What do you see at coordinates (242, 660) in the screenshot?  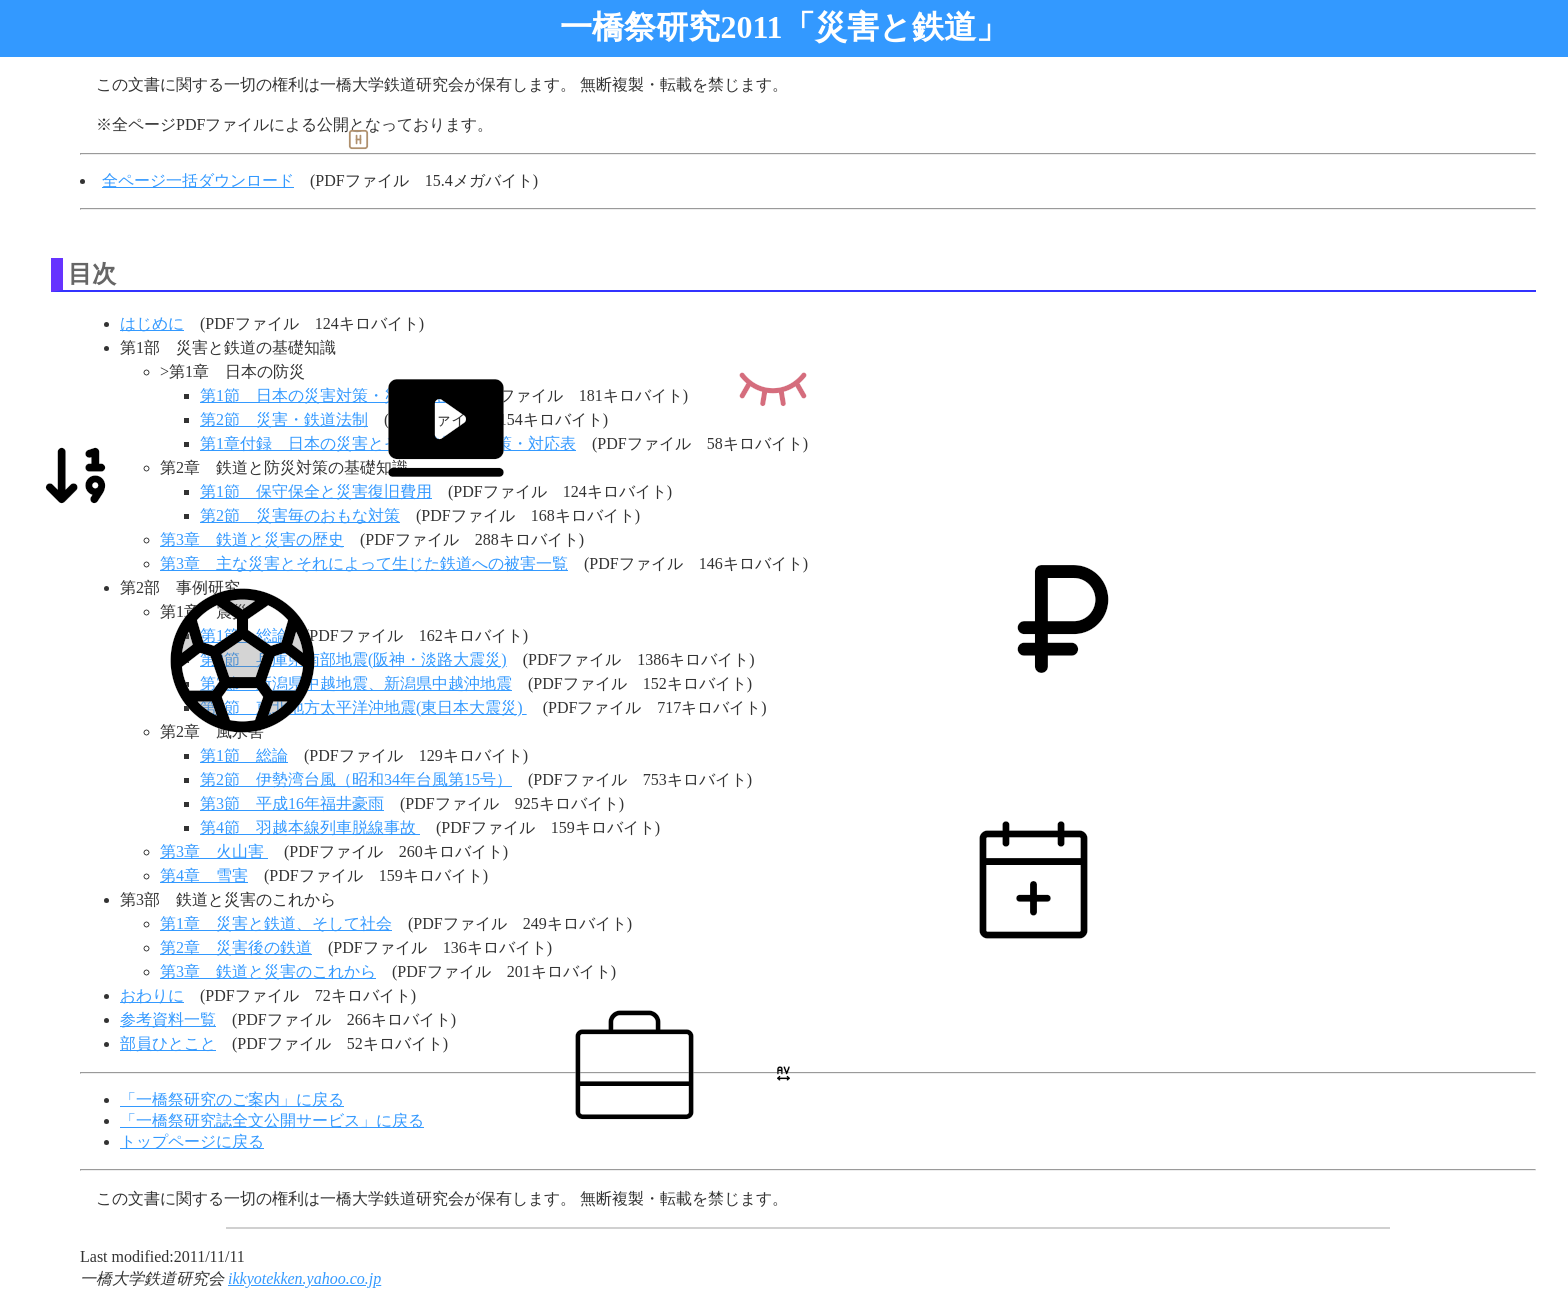 I see `access sports or soccer-related content` at bounding box center [242, 660].